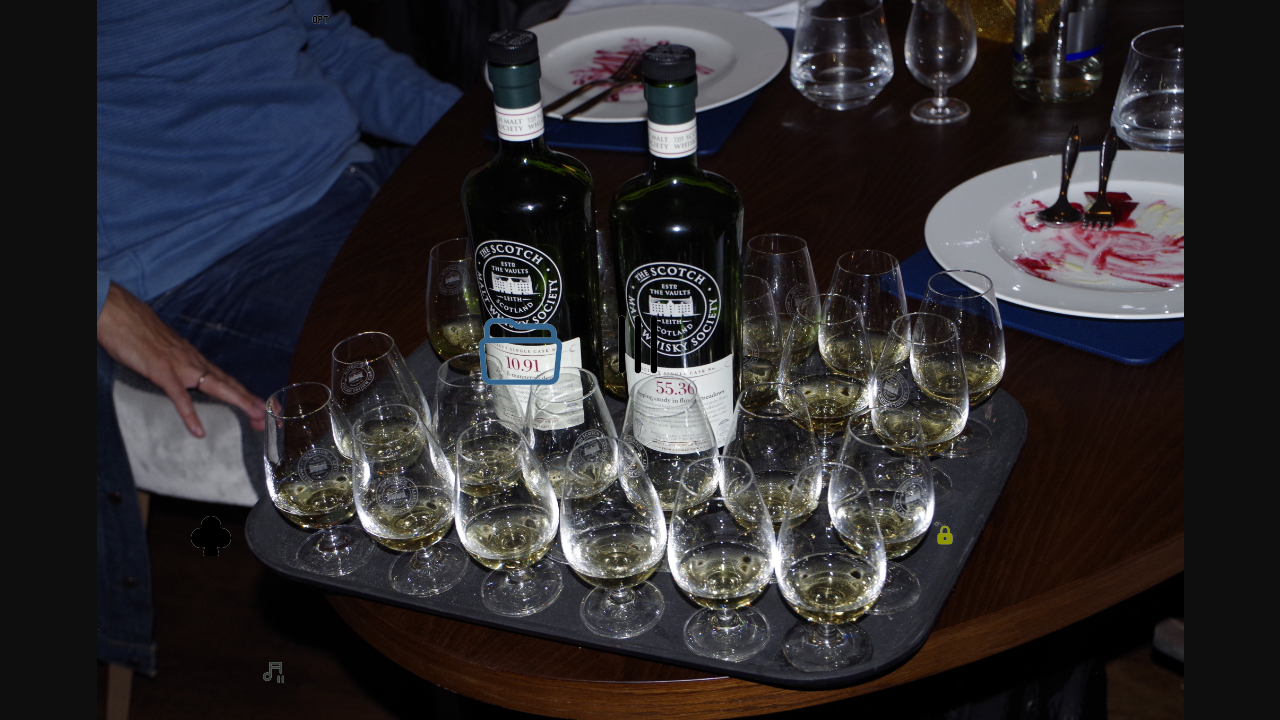 The image size is (1280, 720). What do you see at coordinates (320, 19) in the screenshot?
I see `send an HTTP OPTIONS request` at bounding box center [320, 19].